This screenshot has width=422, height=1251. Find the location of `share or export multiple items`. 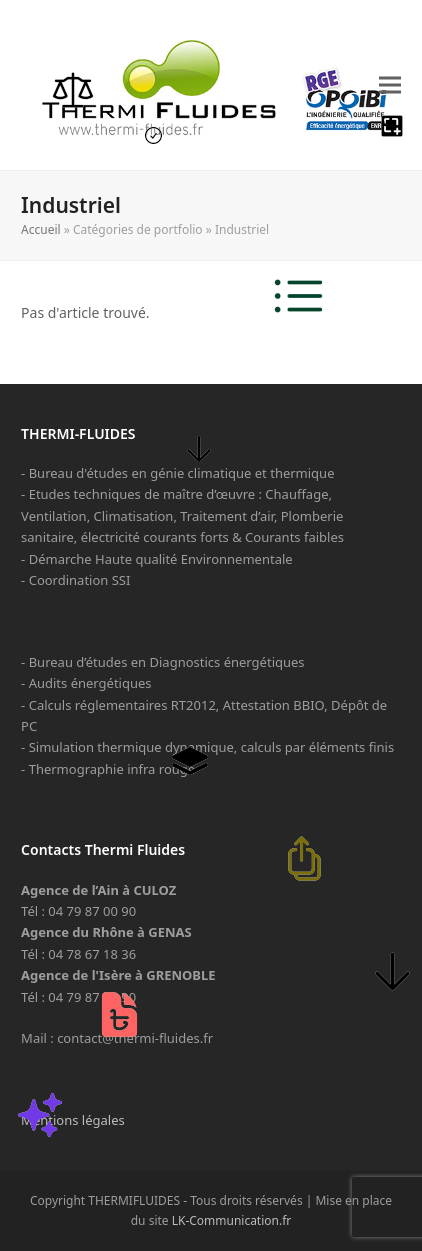

share or export multiple items is located at coordinates (304, 858).